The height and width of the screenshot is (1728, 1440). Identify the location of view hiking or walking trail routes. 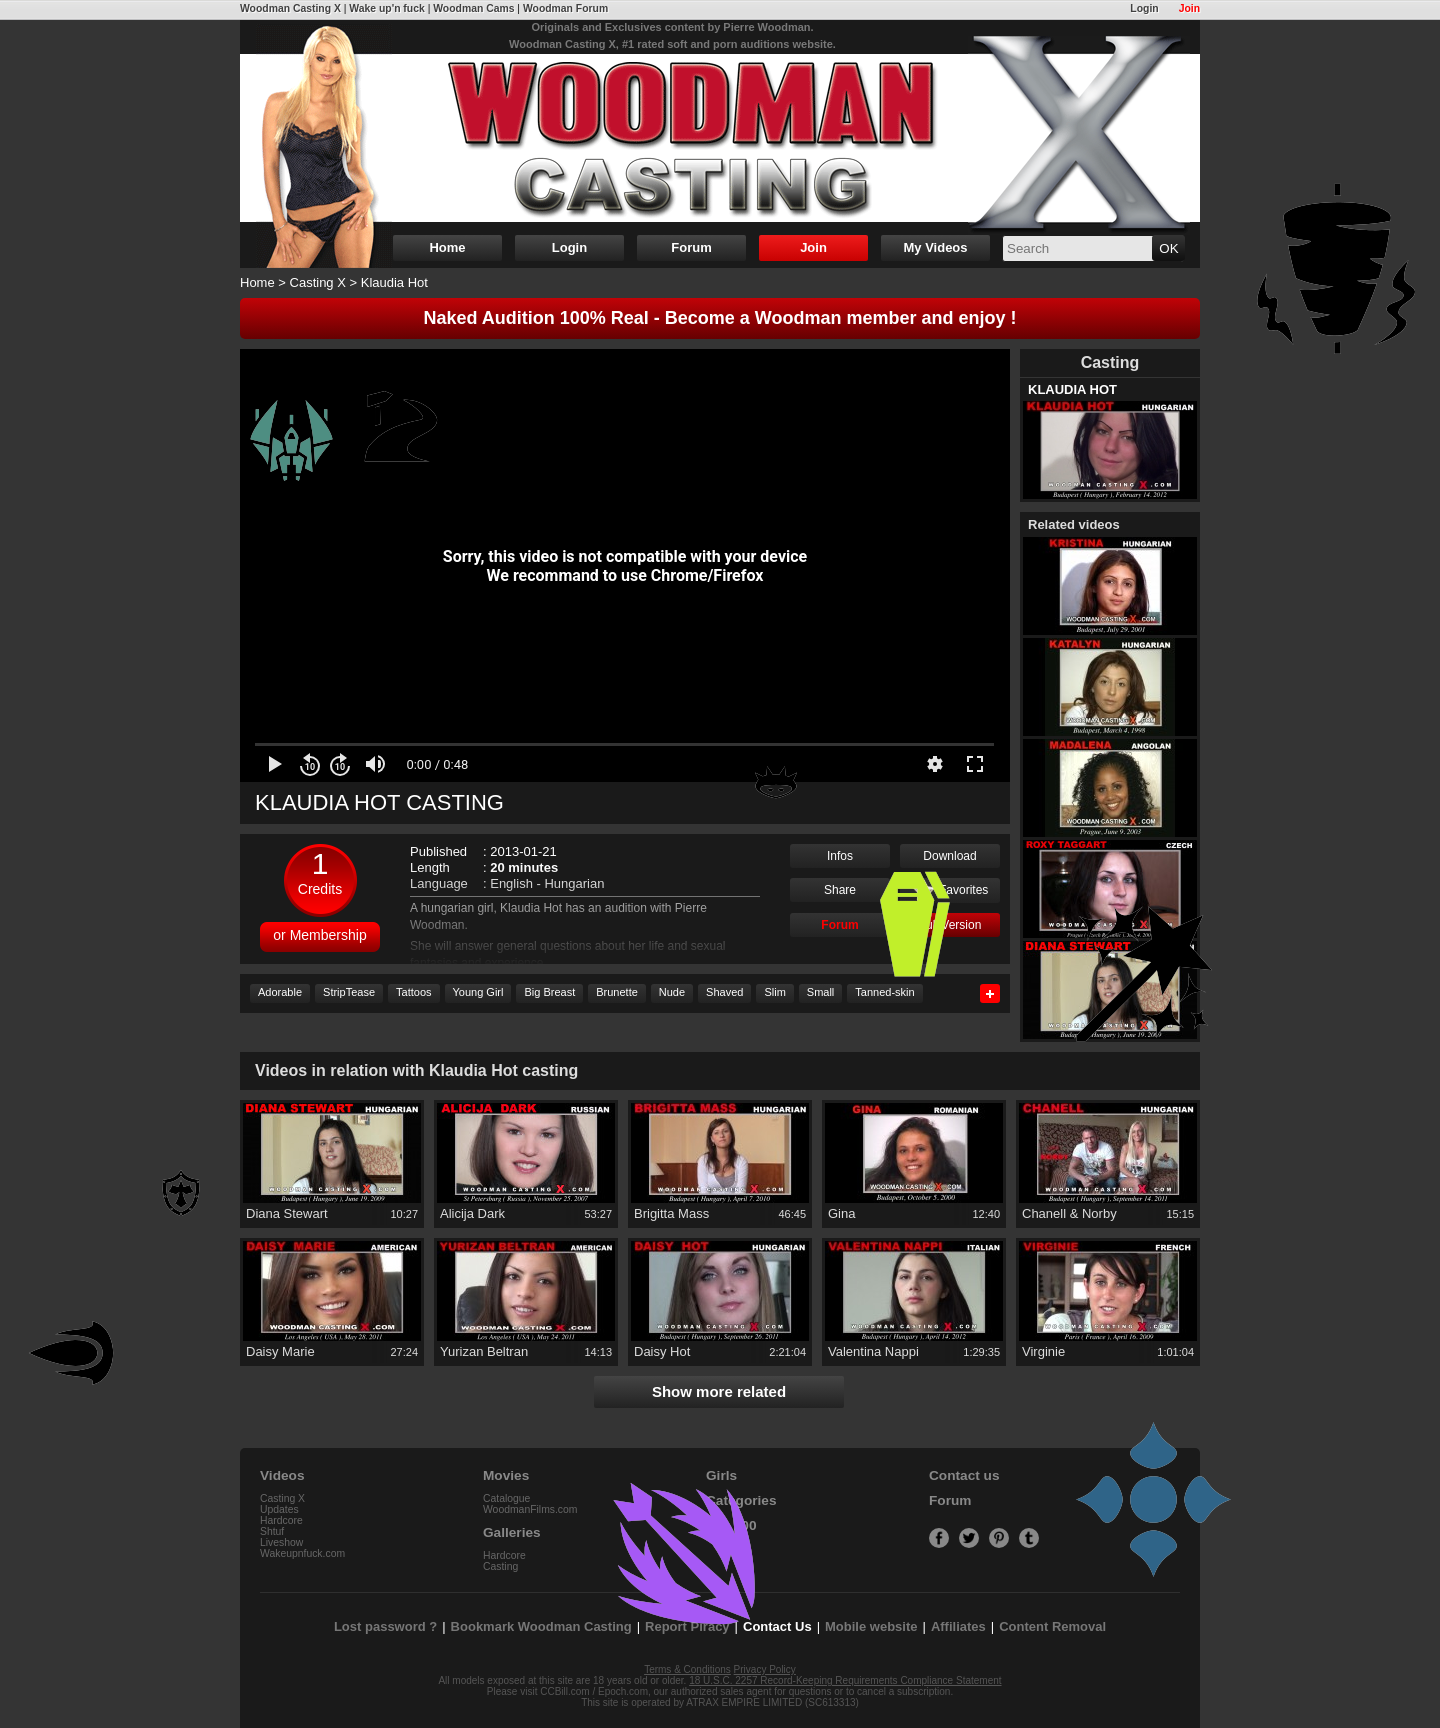
(400, 425).